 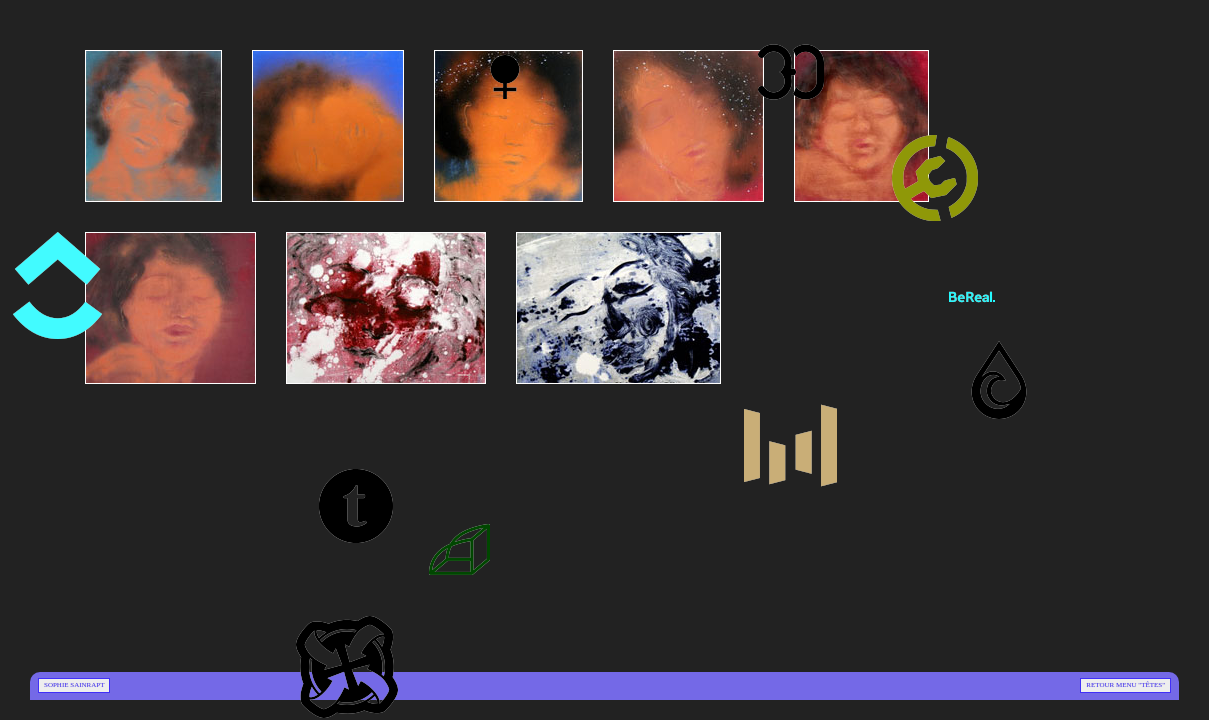 What do you see at coordinates (505, 76) in the screenshot?
I see `indicates female or women's option` at bounding box center [505, 76].